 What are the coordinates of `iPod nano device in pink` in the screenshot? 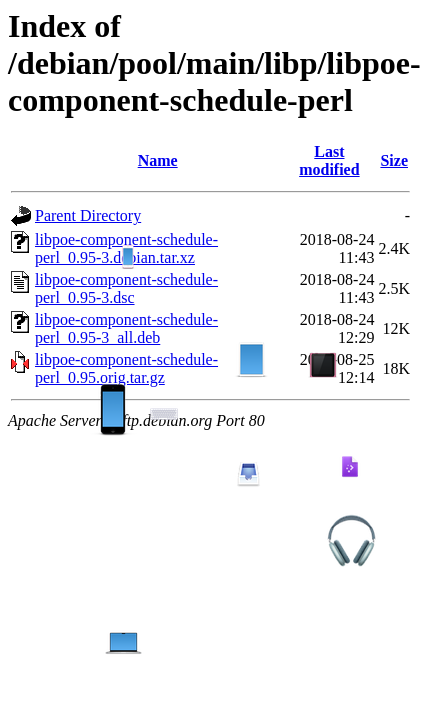 It's located at (323, 365).